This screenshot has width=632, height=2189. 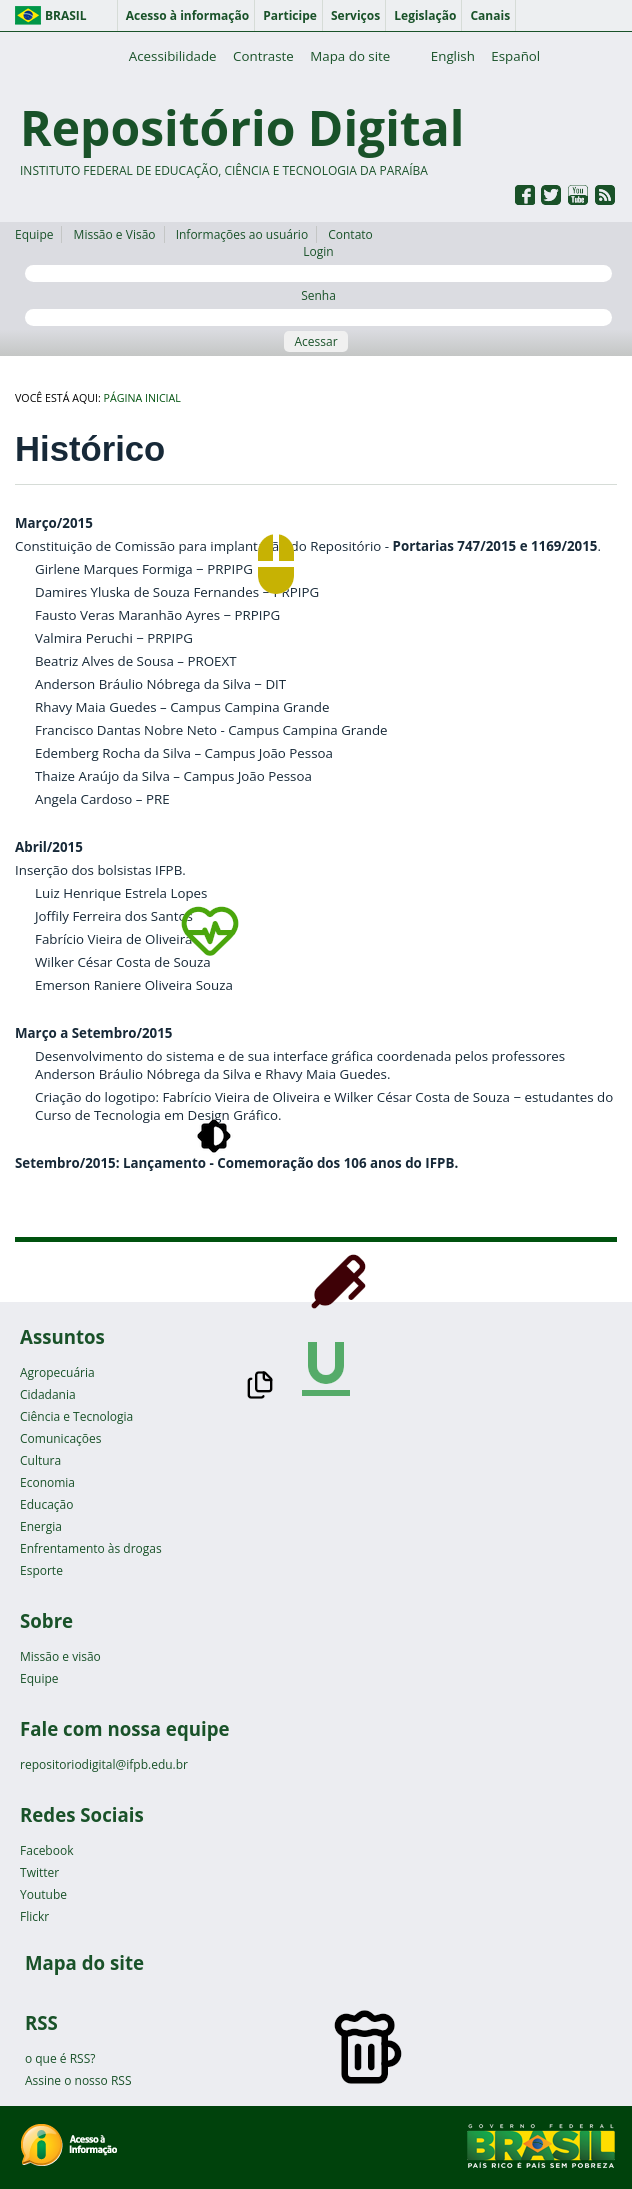 I want to click on apply underline formatting to selected text, so click(x=326, y=1369).